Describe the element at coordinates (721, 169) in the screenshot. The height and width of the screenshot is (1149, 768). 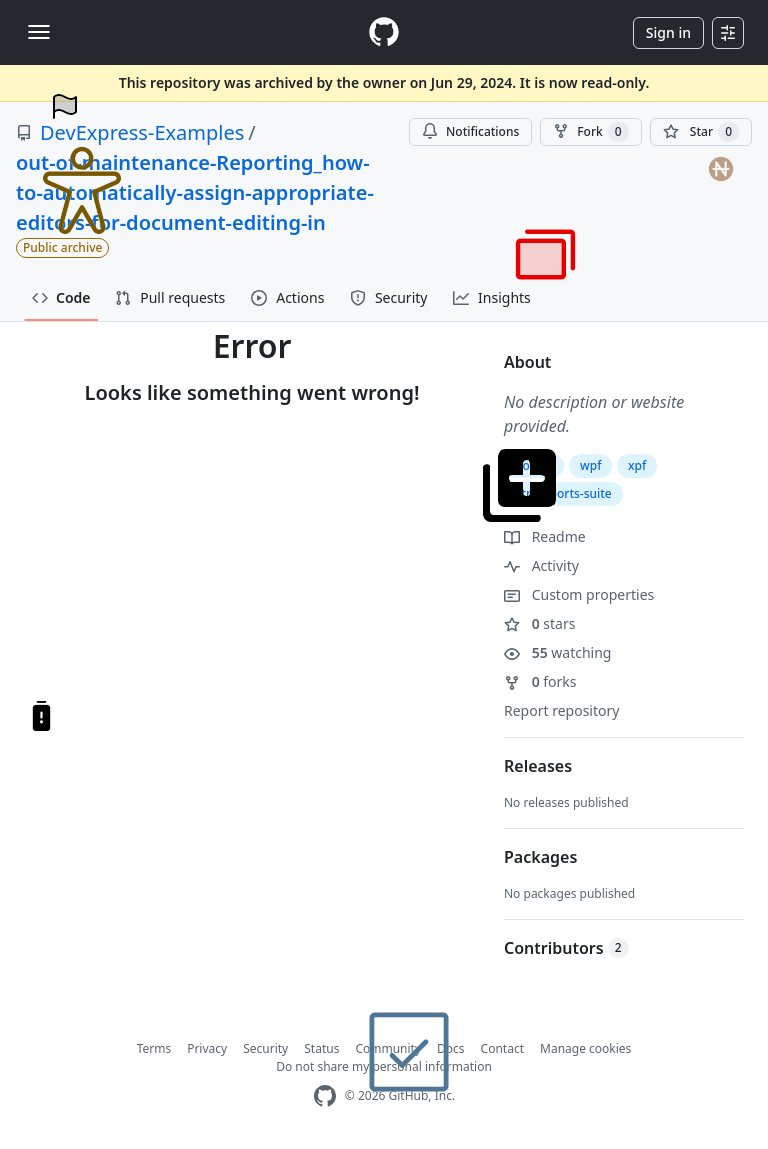
I see `view balance in Nigerian naira` at that location.